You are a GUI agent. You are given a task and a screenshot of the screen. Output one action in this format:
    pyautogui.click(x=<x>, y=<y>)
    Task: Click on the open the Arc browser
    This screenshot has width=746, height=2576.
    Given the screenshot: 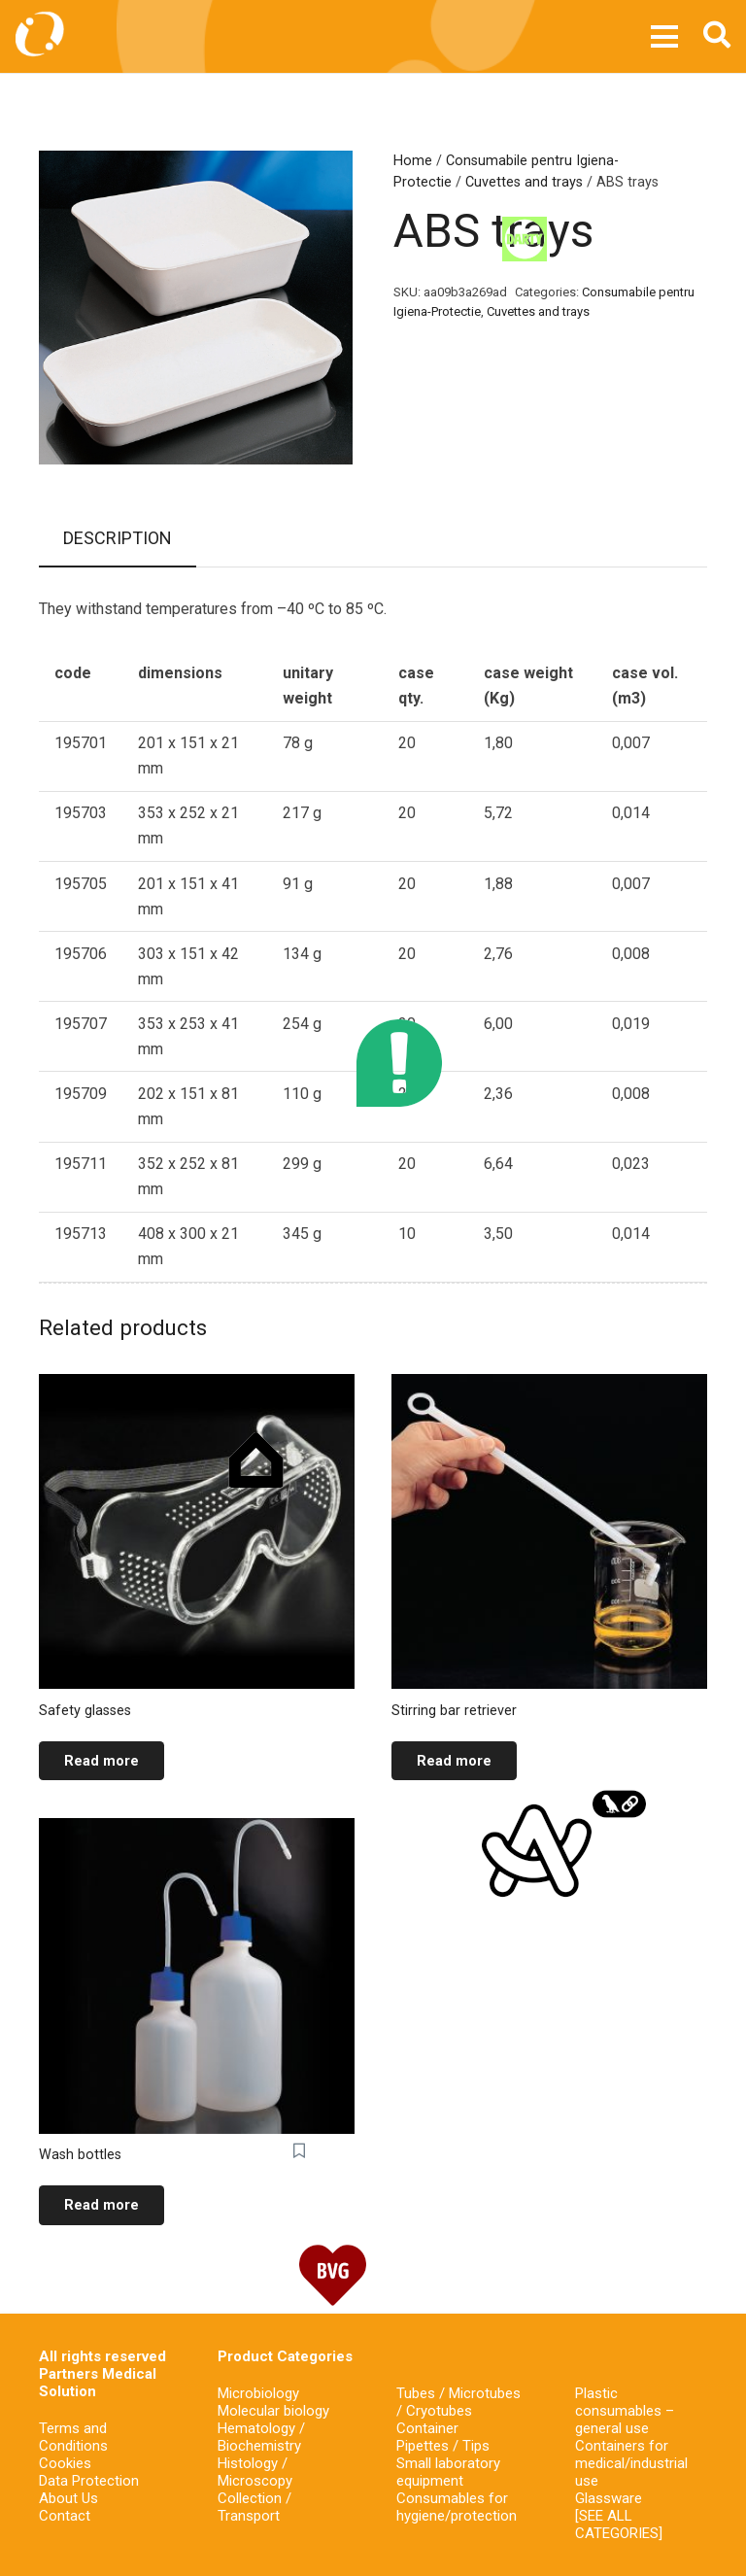 What is the action you would take?
    pyautogui.click(x=536, y=1850)
    